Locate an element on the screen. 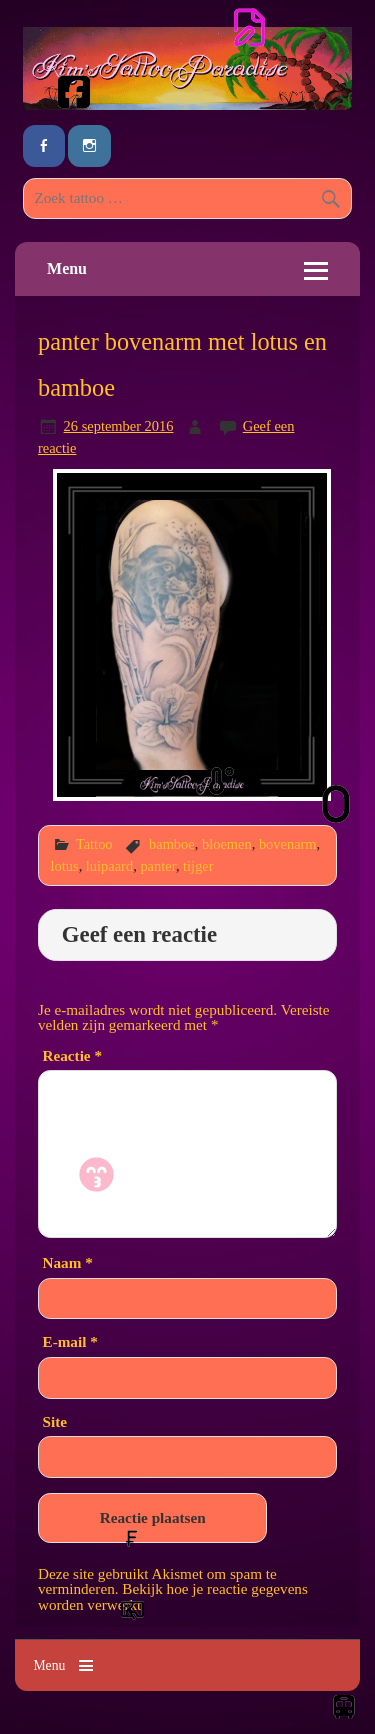 Image resolution: width=375 pixels, height=1734 pixels. edit this document is located at coordinates (249, 27).